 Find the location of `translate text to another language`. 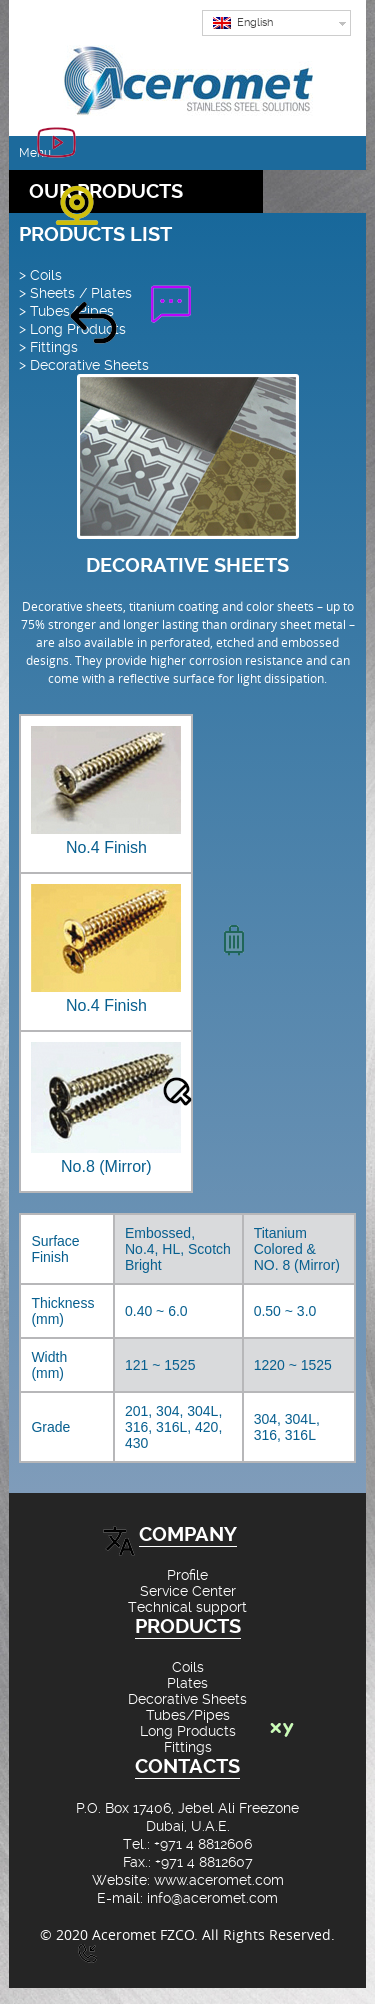

translate text to another language is located at coordinates (119, 1541).